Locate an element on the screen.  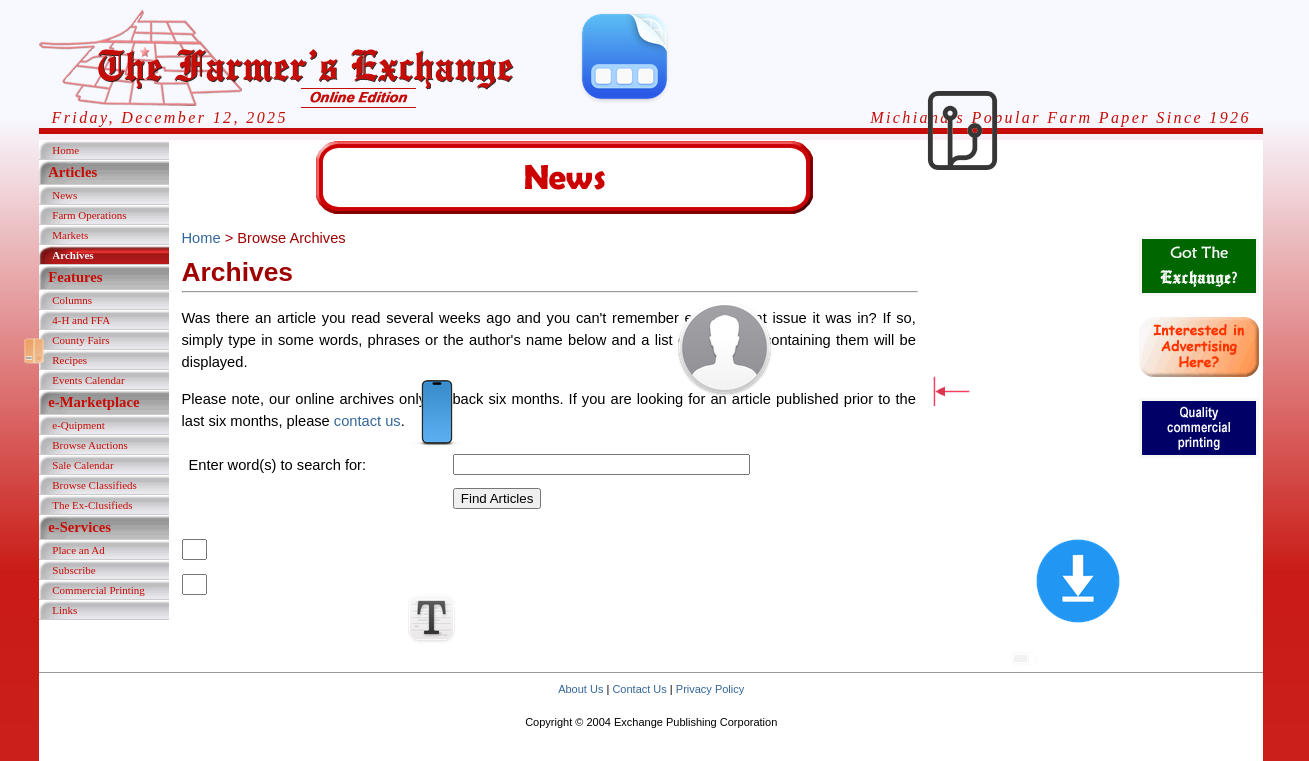
view user accounts is located at coordinates (724, 347).